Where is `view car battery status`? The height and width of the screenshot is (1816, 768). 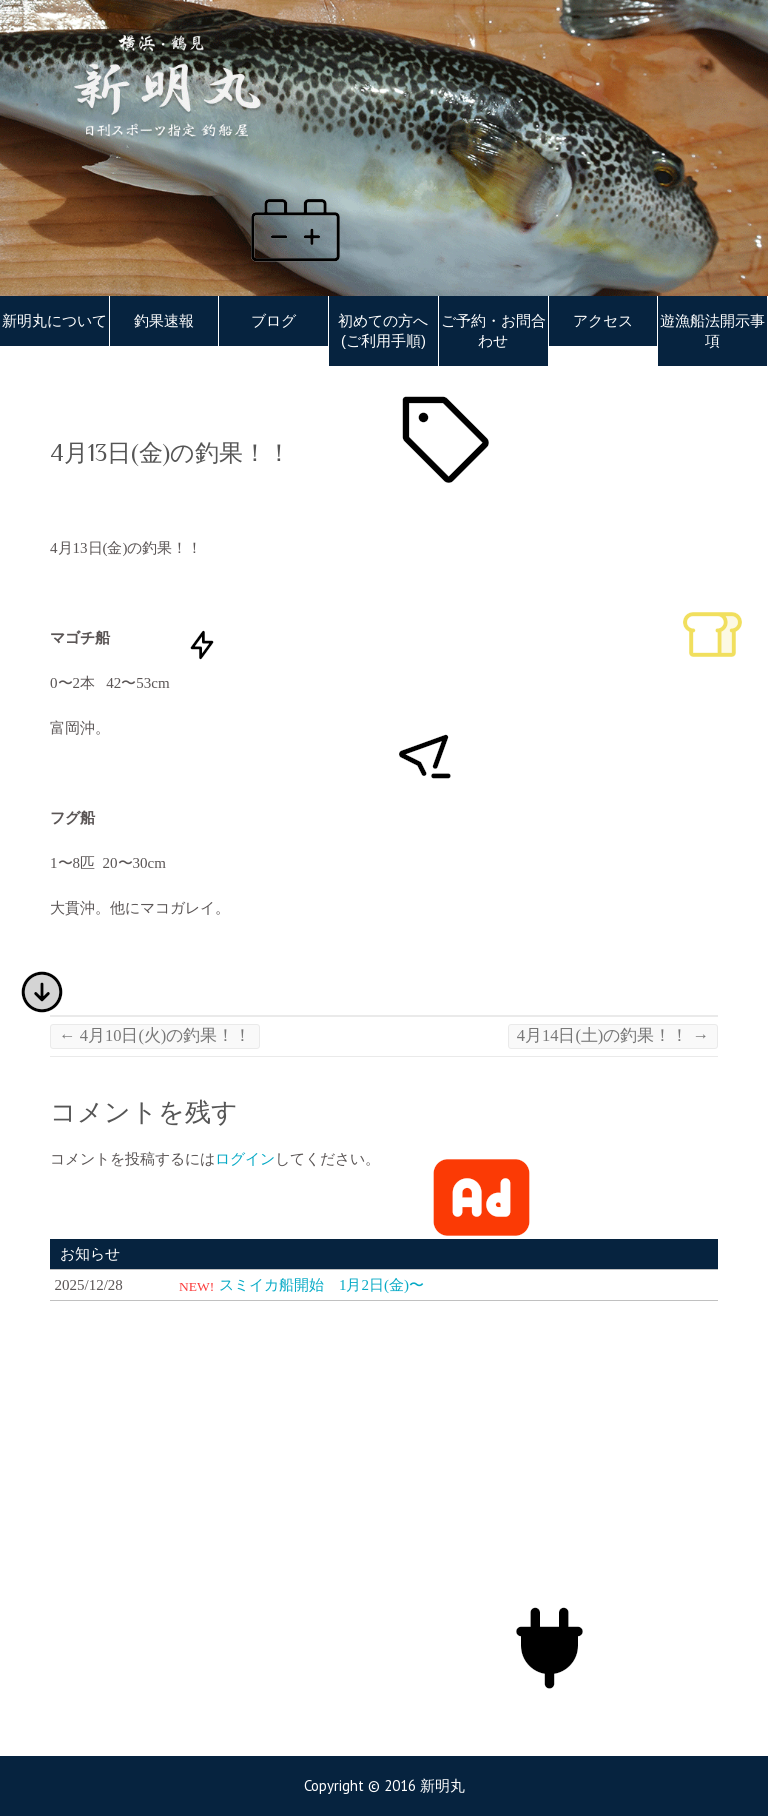
view car battery status is located at coordinates (295, 233).